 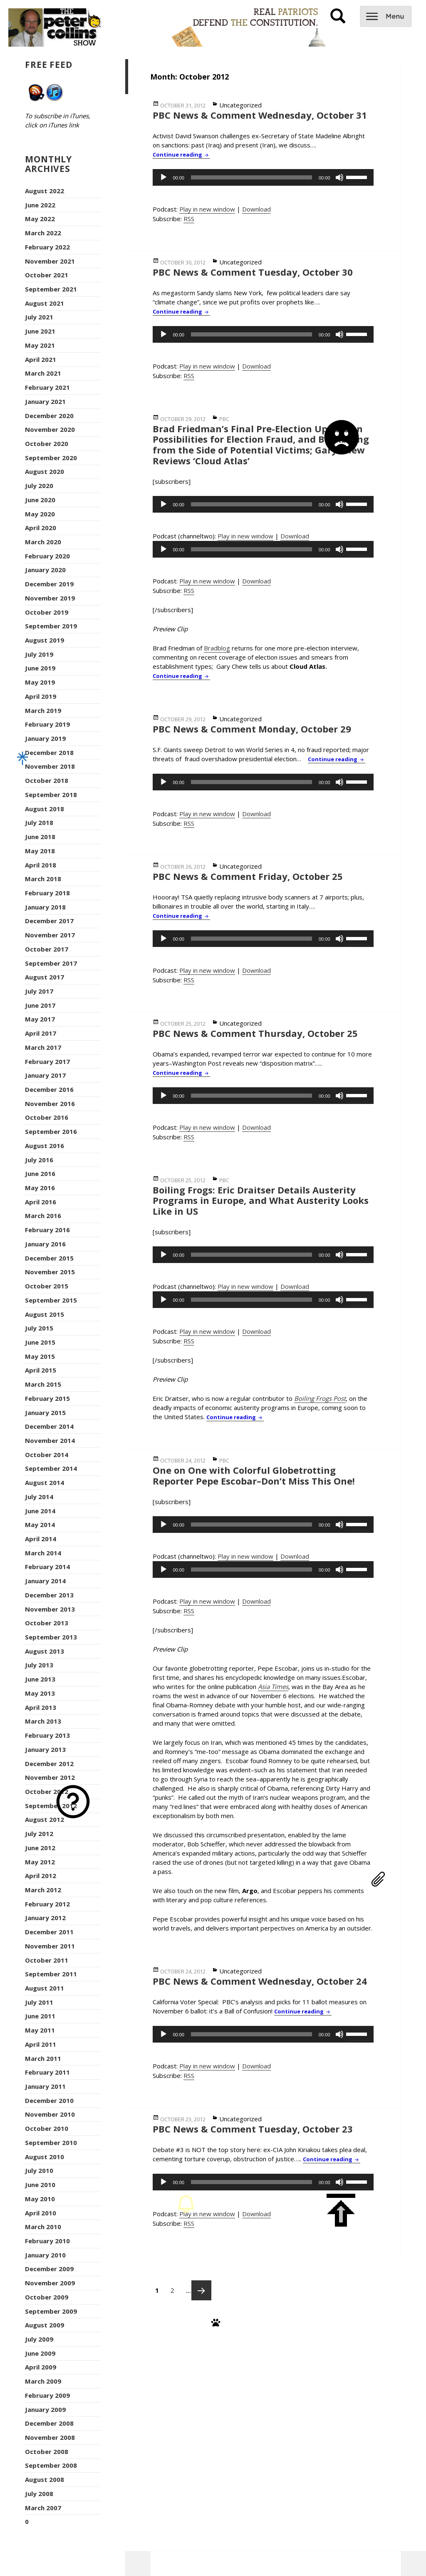 What do you see at coordinates (22, 758) in the screenshot?
I see `link to linktree profile` at bounding box center [22, 758].